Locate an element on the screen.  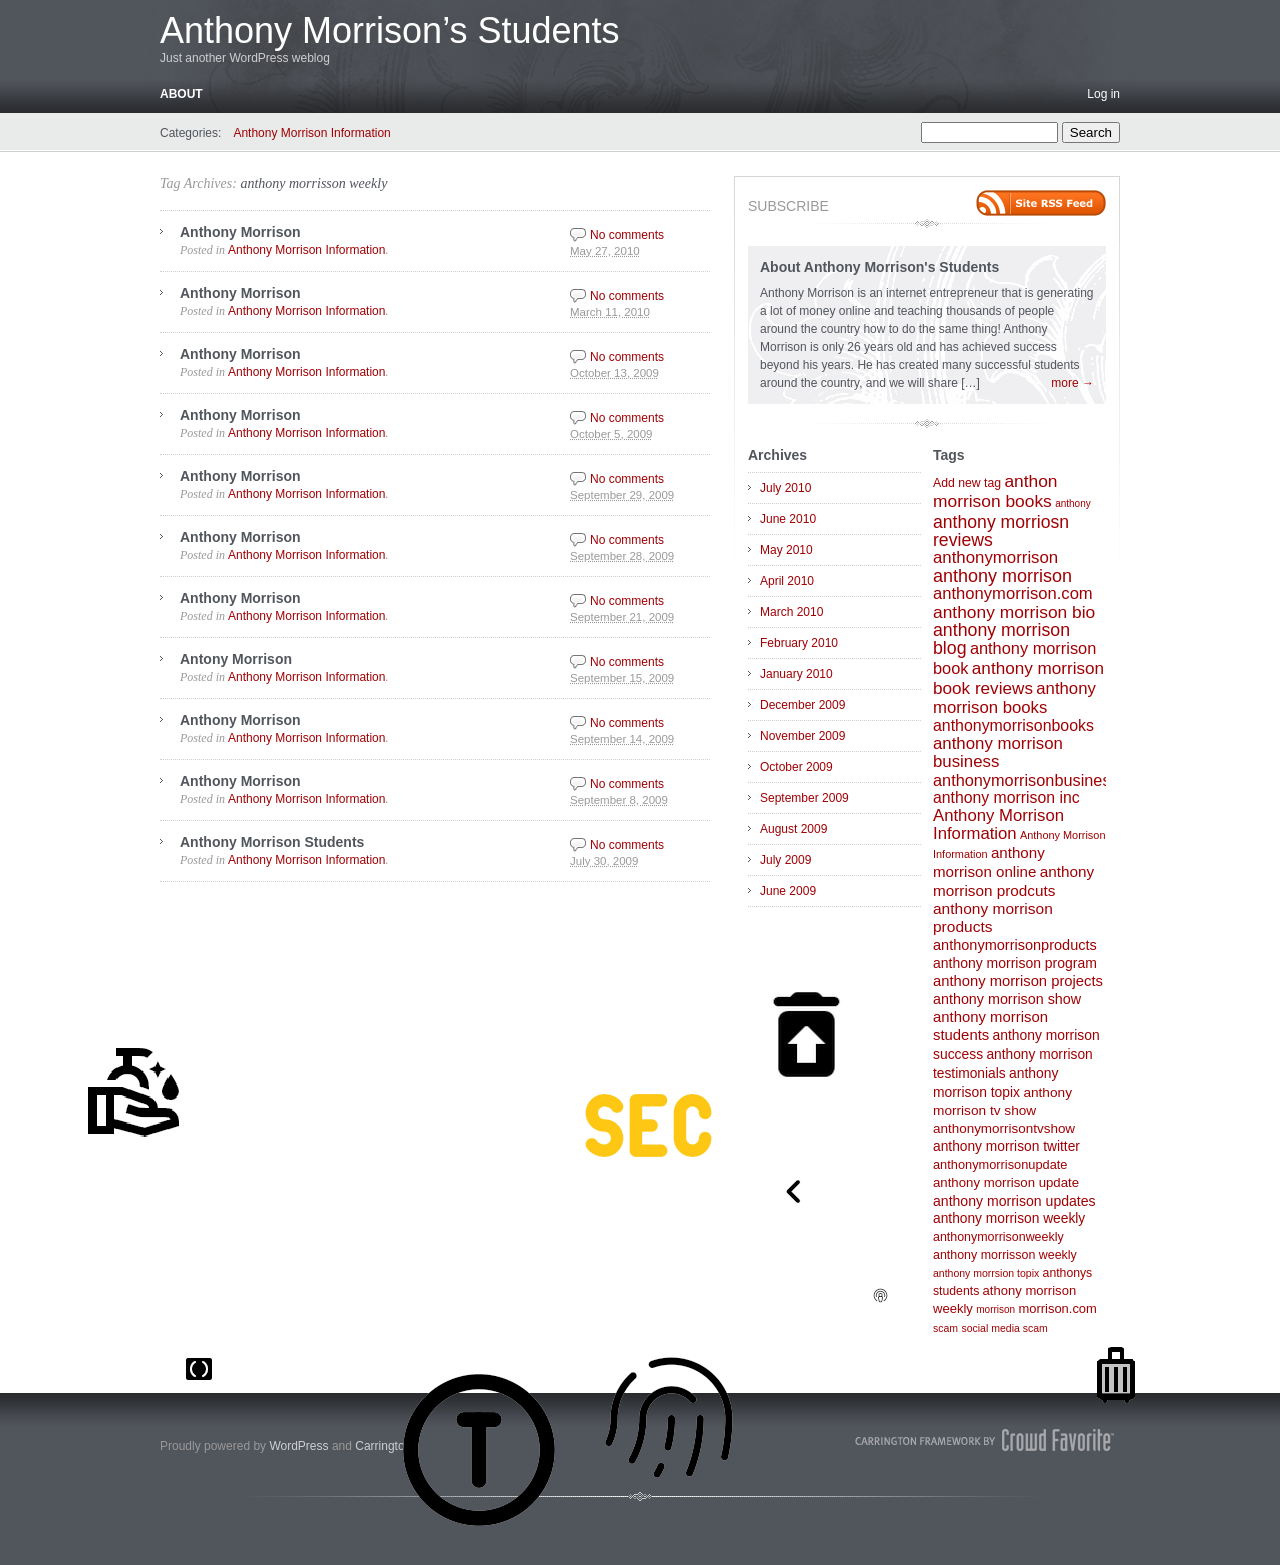
hand hygiene or sanitization reminder is located at coordinates (136, 1091).